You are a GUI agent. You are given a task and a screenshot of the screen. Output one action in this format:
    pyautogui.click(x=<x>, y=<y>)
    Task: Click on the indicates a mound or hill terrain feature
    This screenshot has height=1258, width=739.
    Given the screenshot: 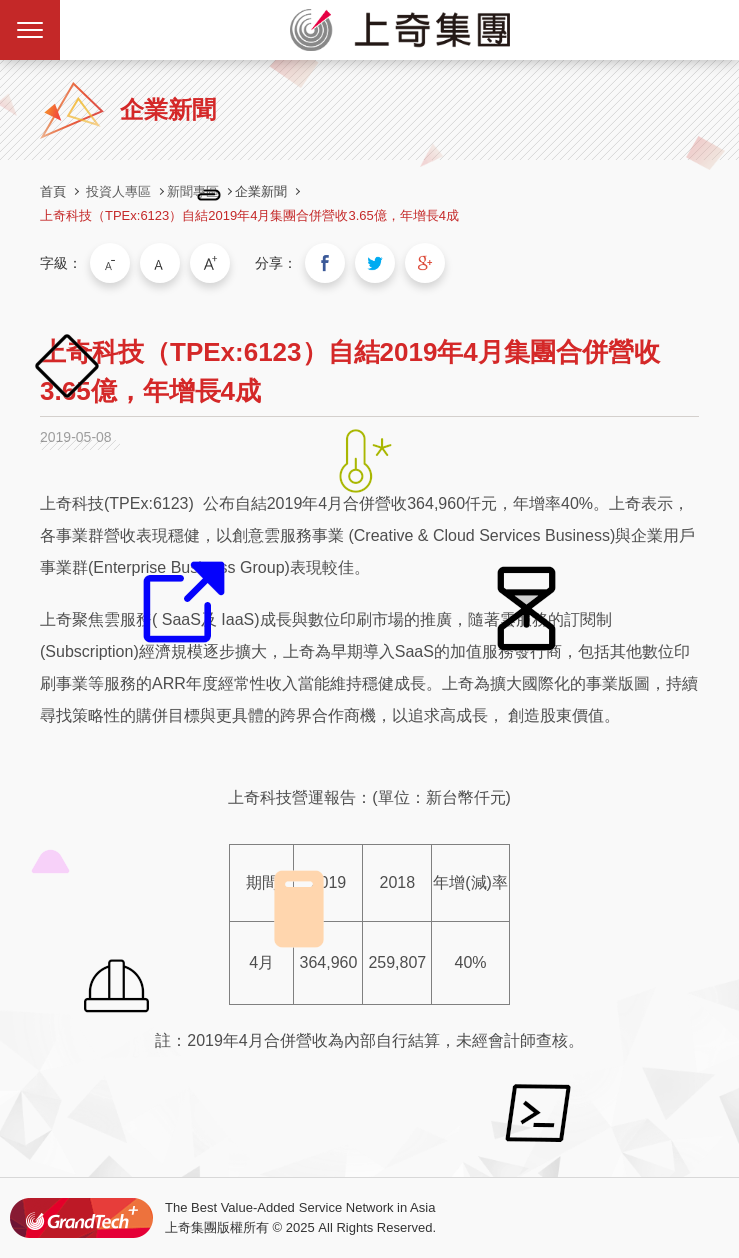 What is the action you would take?
    pyautogui.click(x=50, y=861)
    